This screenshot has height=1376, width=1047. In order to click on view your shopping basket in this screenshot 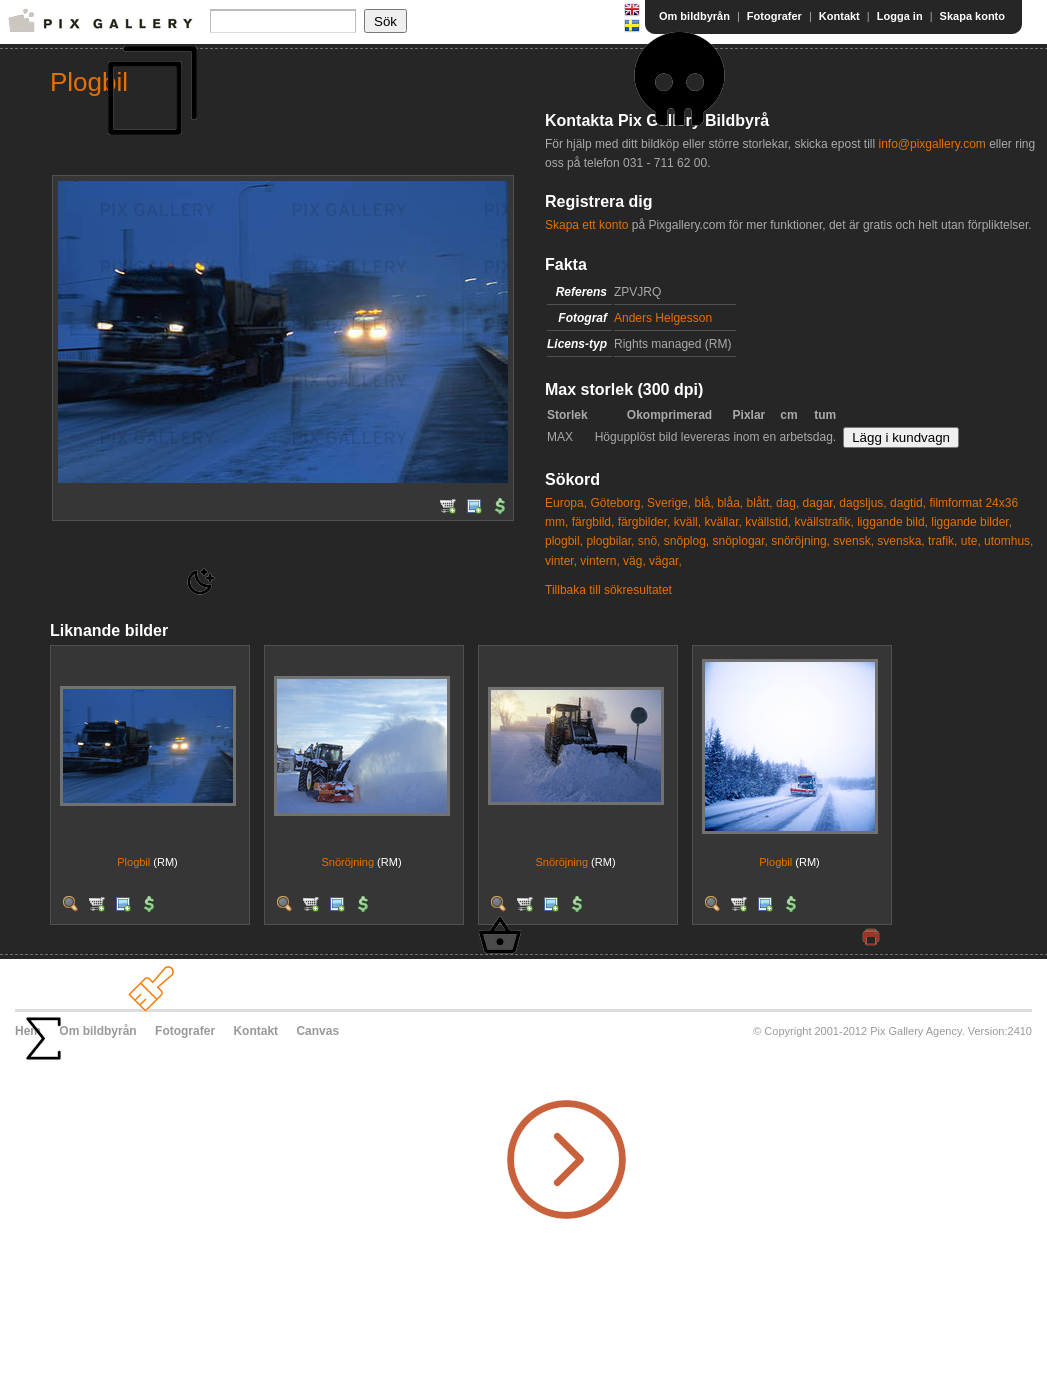, I will do `click(500, 936)`.